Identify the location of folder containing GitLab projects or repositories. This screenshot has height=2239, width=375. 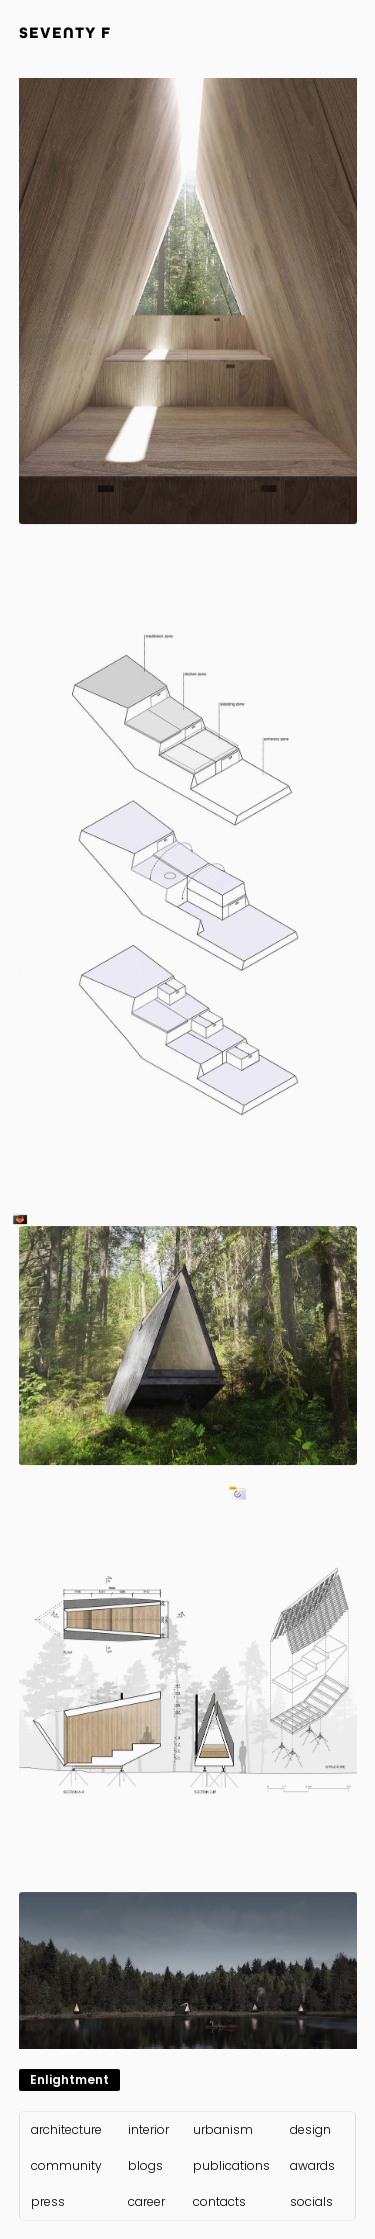
(20, 1219).